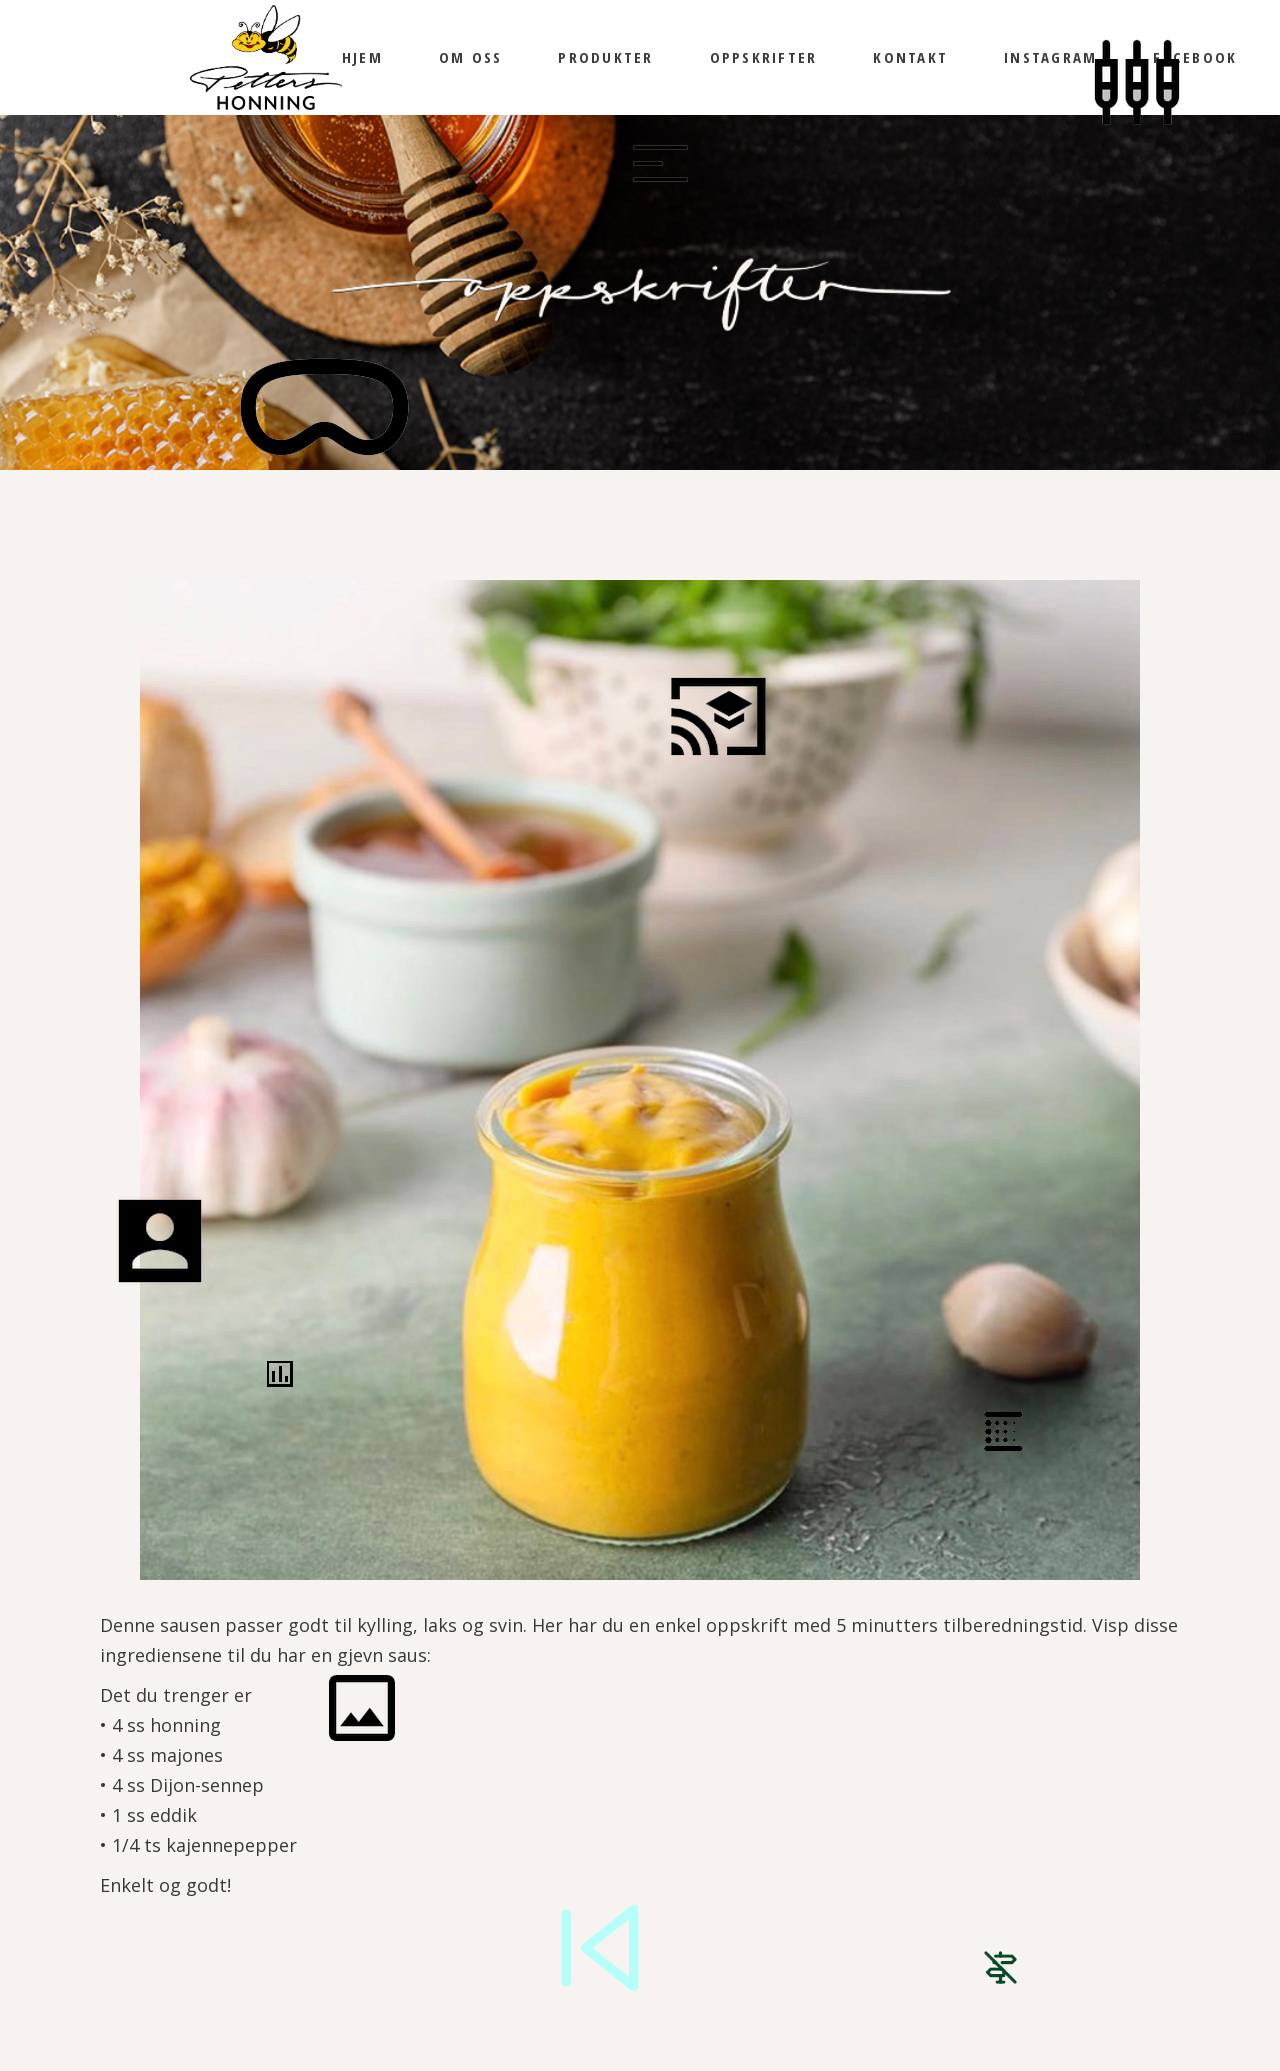  Describe the element at coordinates (280, 1374) in the screenshot. I see `insert a chart or graph into a document` at that location.